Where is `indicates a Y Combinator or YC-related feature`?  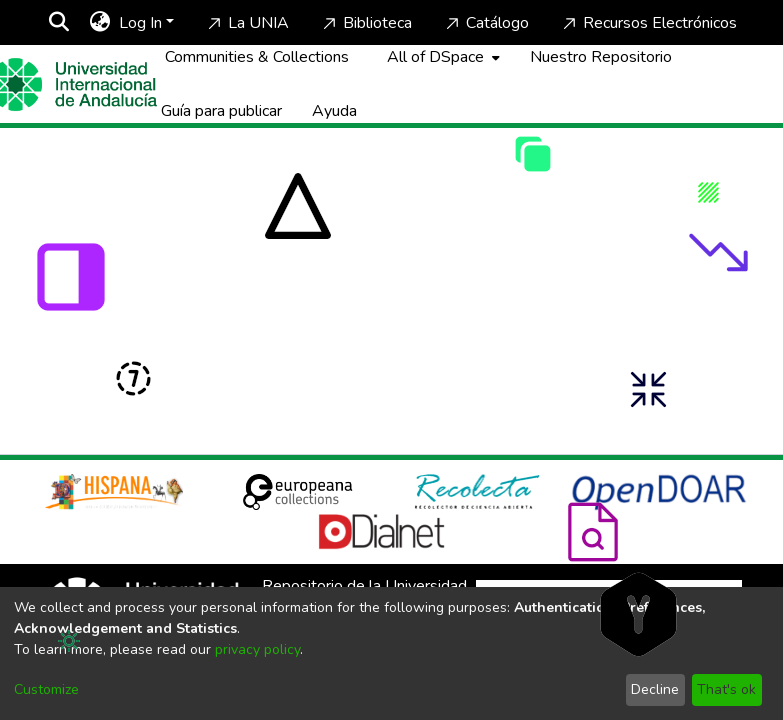 indicates a Y Combinator or YC-related feature is located at coordinates (638, 614).